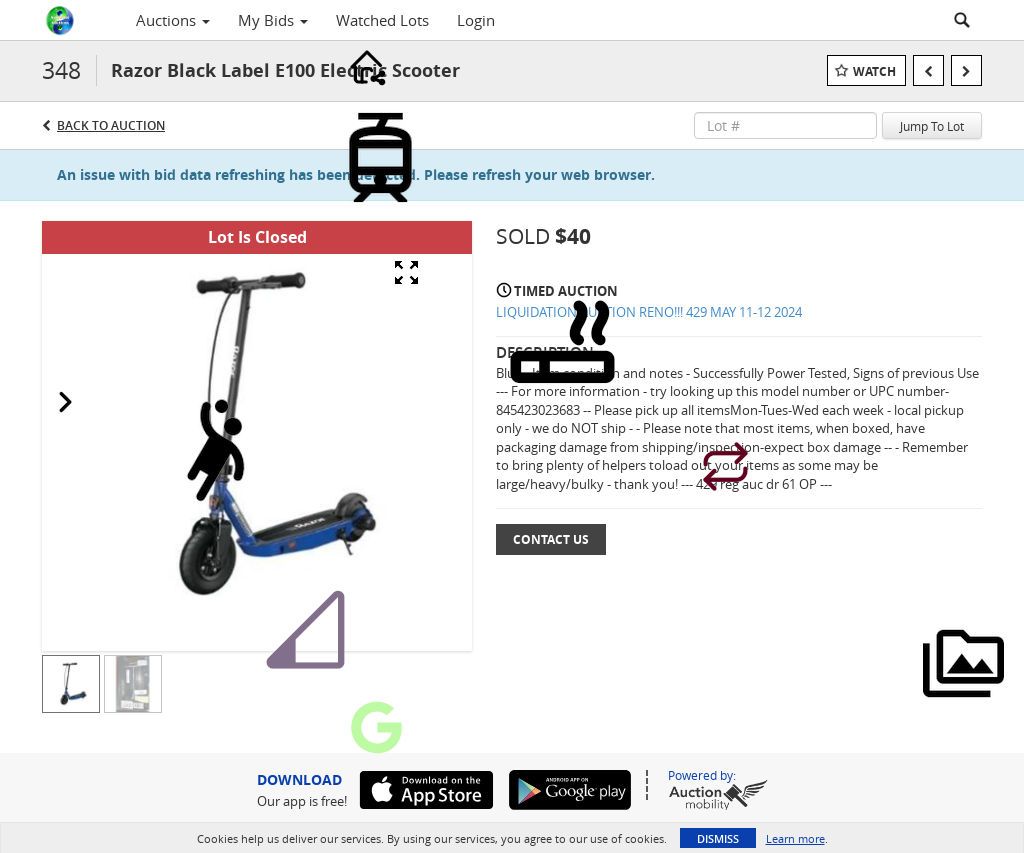  Describe the element at coordinates (376, 727) in the screenshot. I see `sign in with Google` at that location.